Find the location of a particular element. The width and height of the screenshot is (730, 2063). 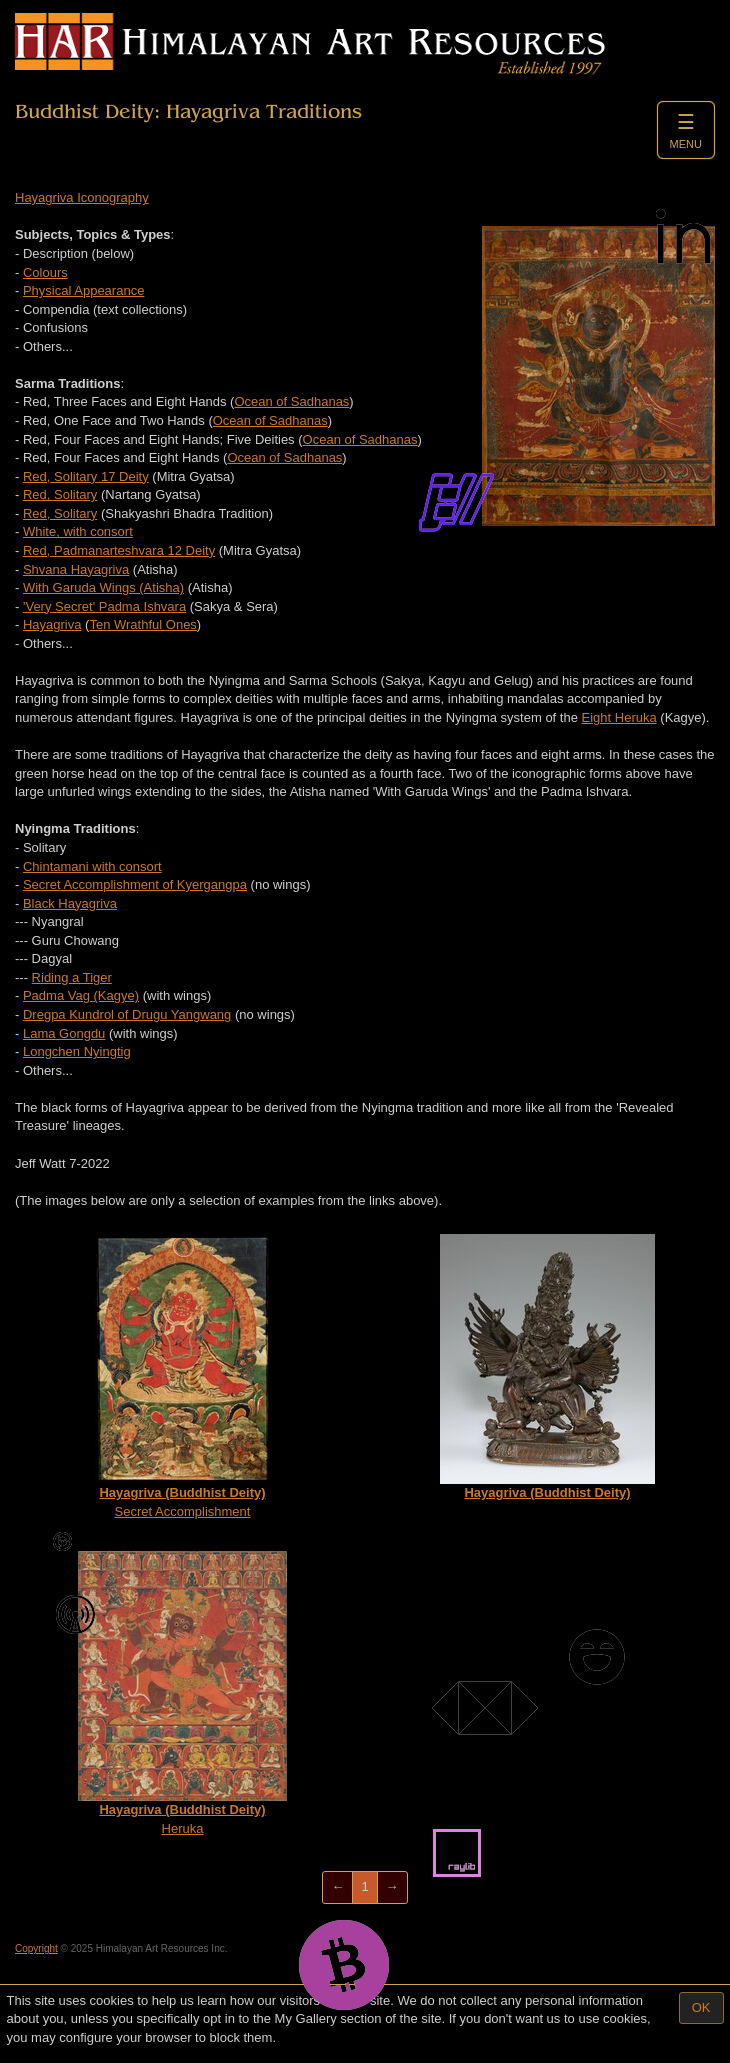

open the Overcast podcast app is located at coordinates (75, 1614).